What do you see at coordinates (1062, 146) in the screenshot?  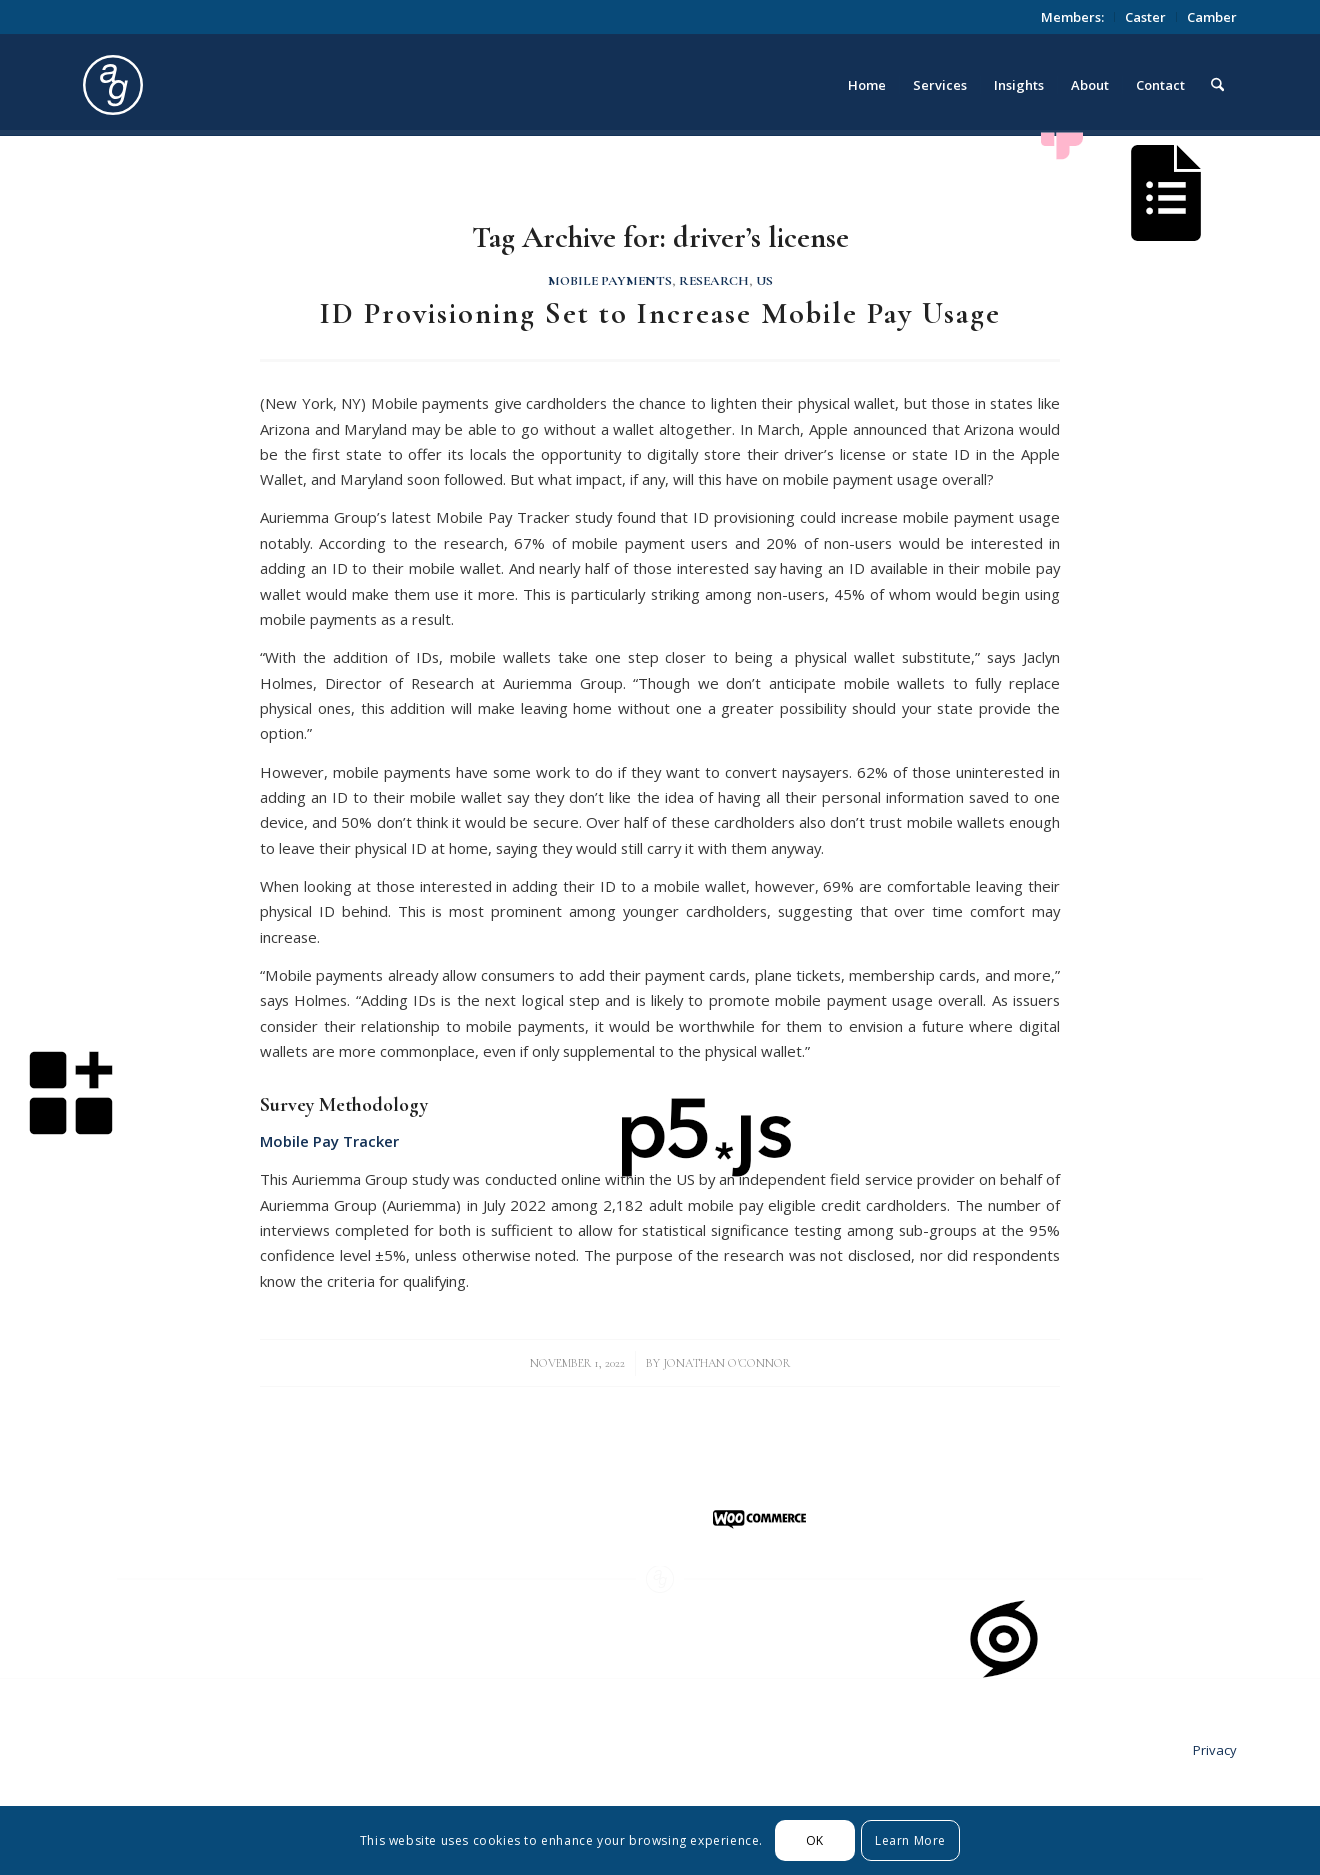 I see `visit top.gg website` at bounding box center [1062, 146].